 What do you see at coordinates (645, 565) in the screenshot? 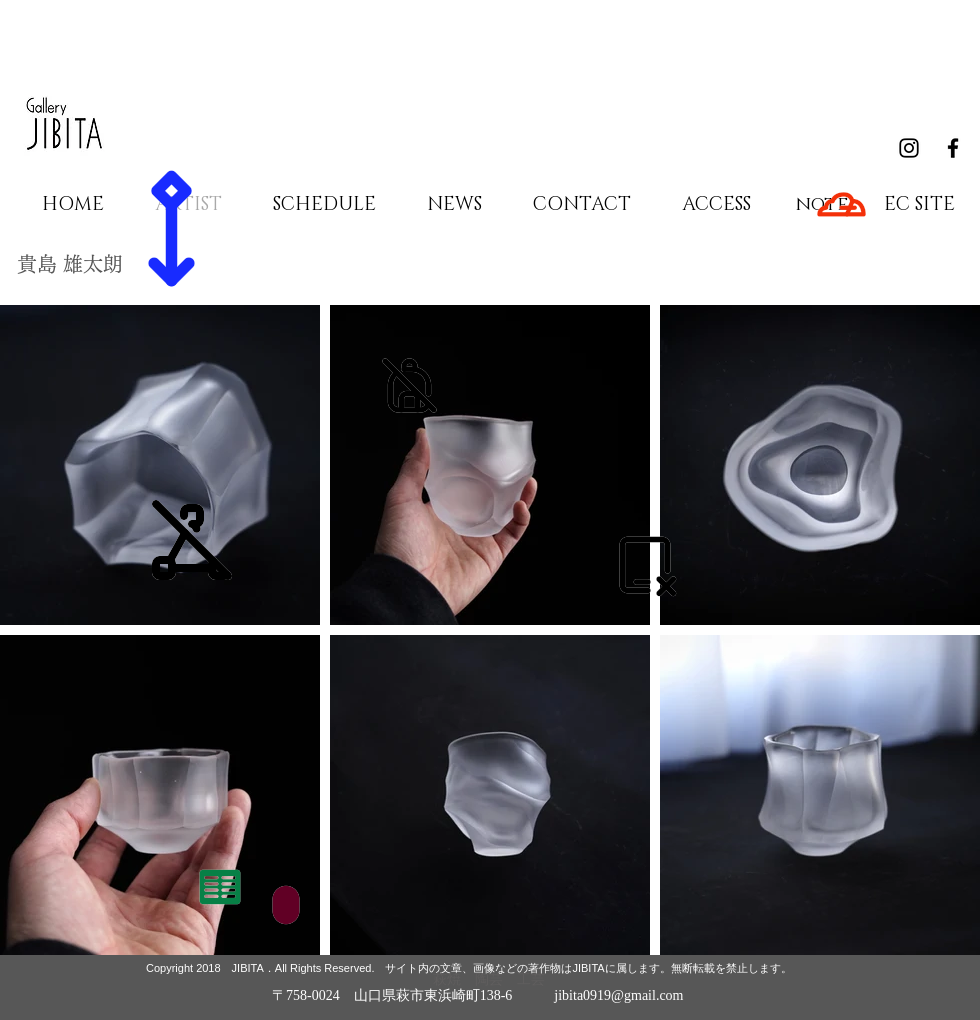
I see `disconnect or remove iPad device` at bounding box center [645, 565].